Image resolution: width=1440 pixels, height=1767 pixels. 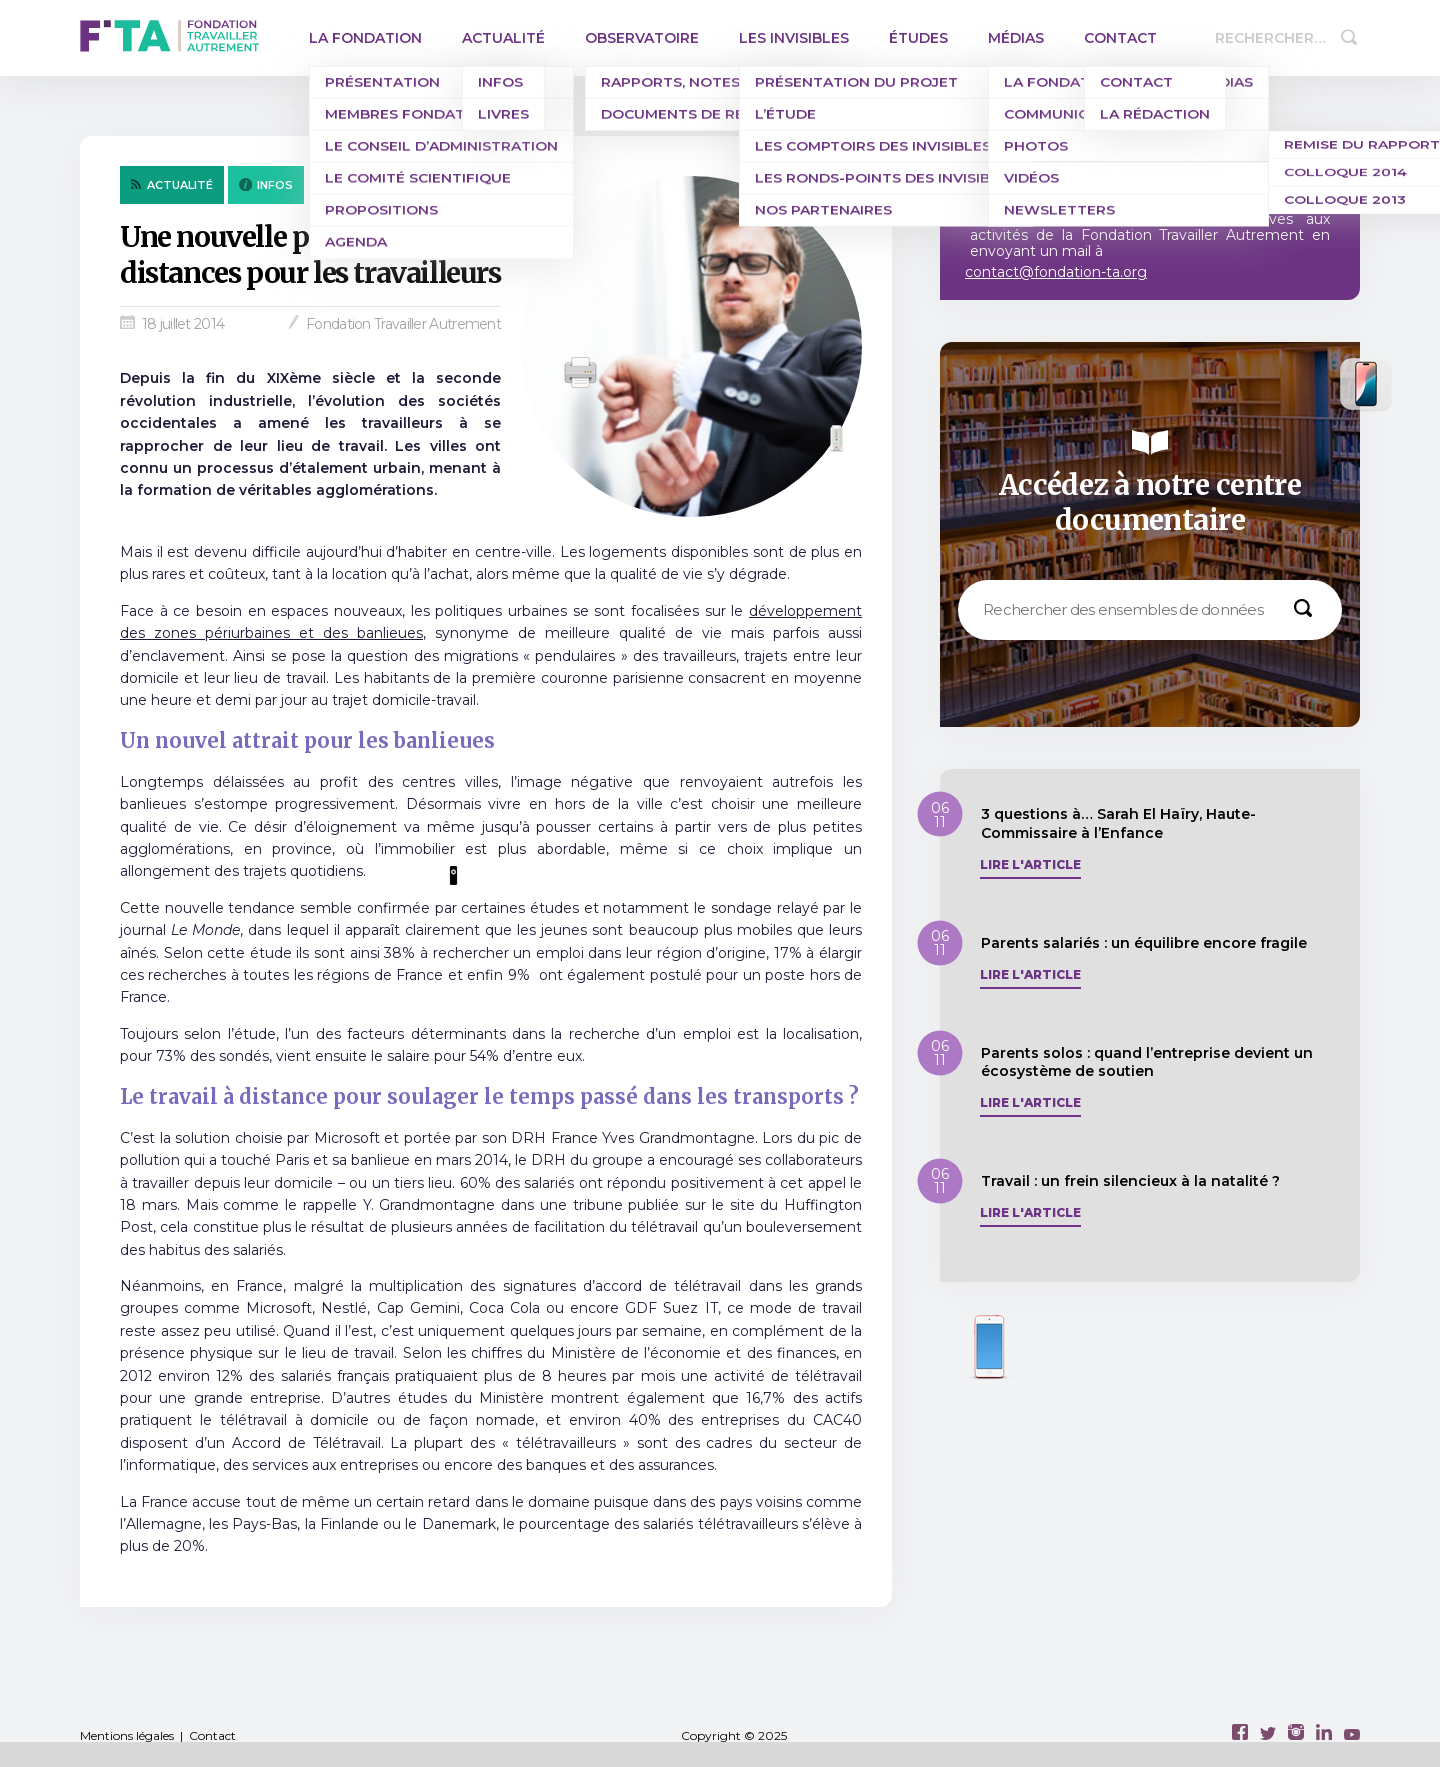 What do you see at coordinates (1366, 384) in the screenshot?
I see `mirror your iPhone screen to your Mac` at bounding box center [1366, 384].